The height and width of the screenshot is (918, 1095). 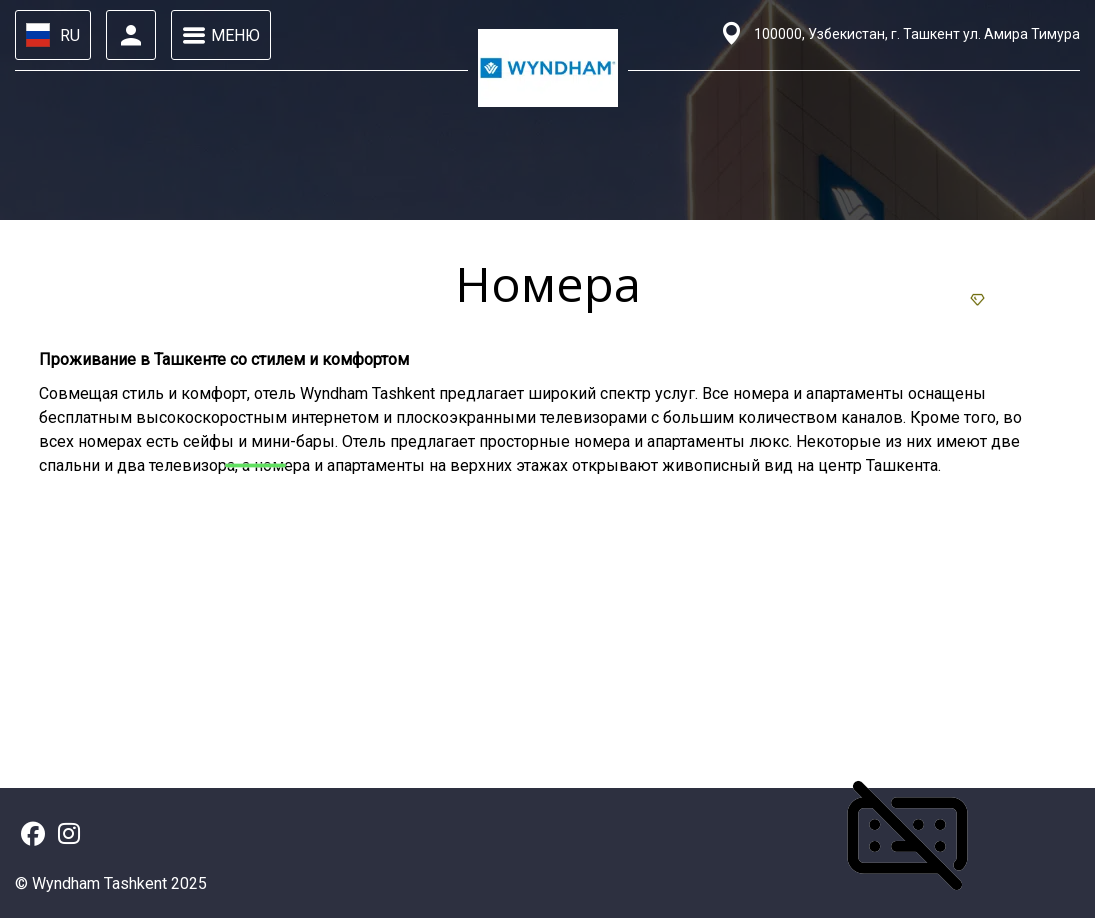 I want to click on decrease quantity or value, so click(x=255, y=465).